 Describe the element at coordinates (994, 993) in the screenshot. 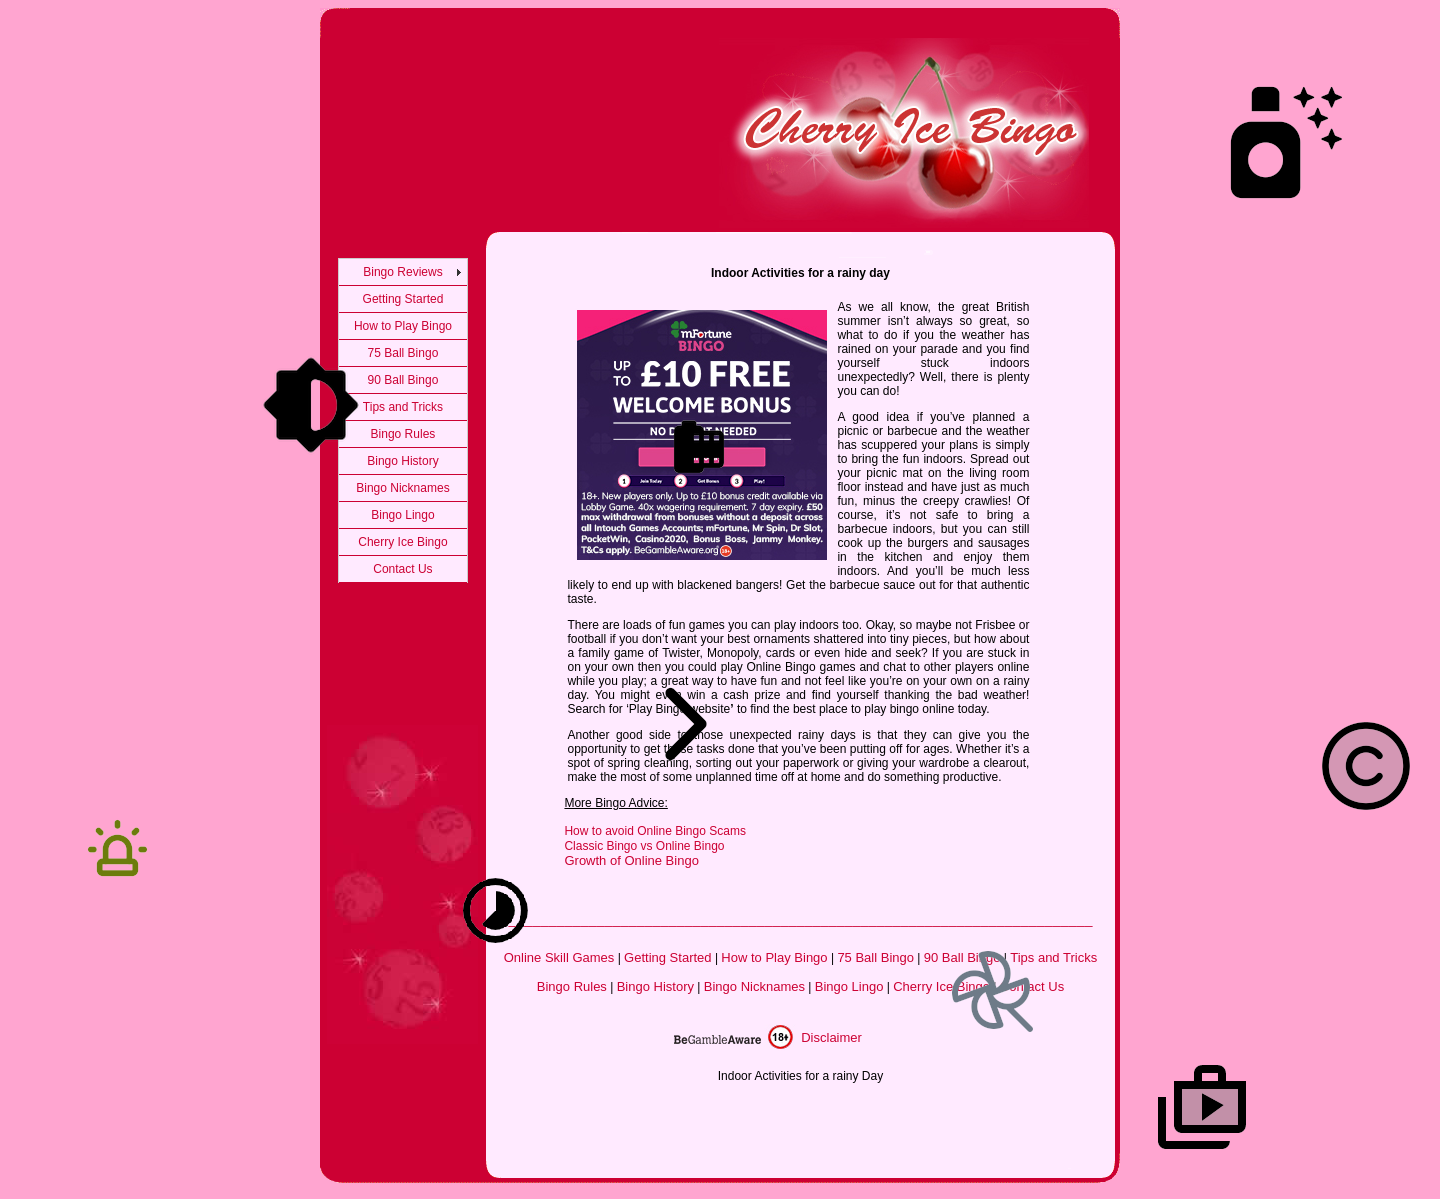

I see `decorative or playful element indicating fun or whimsy` at that location.